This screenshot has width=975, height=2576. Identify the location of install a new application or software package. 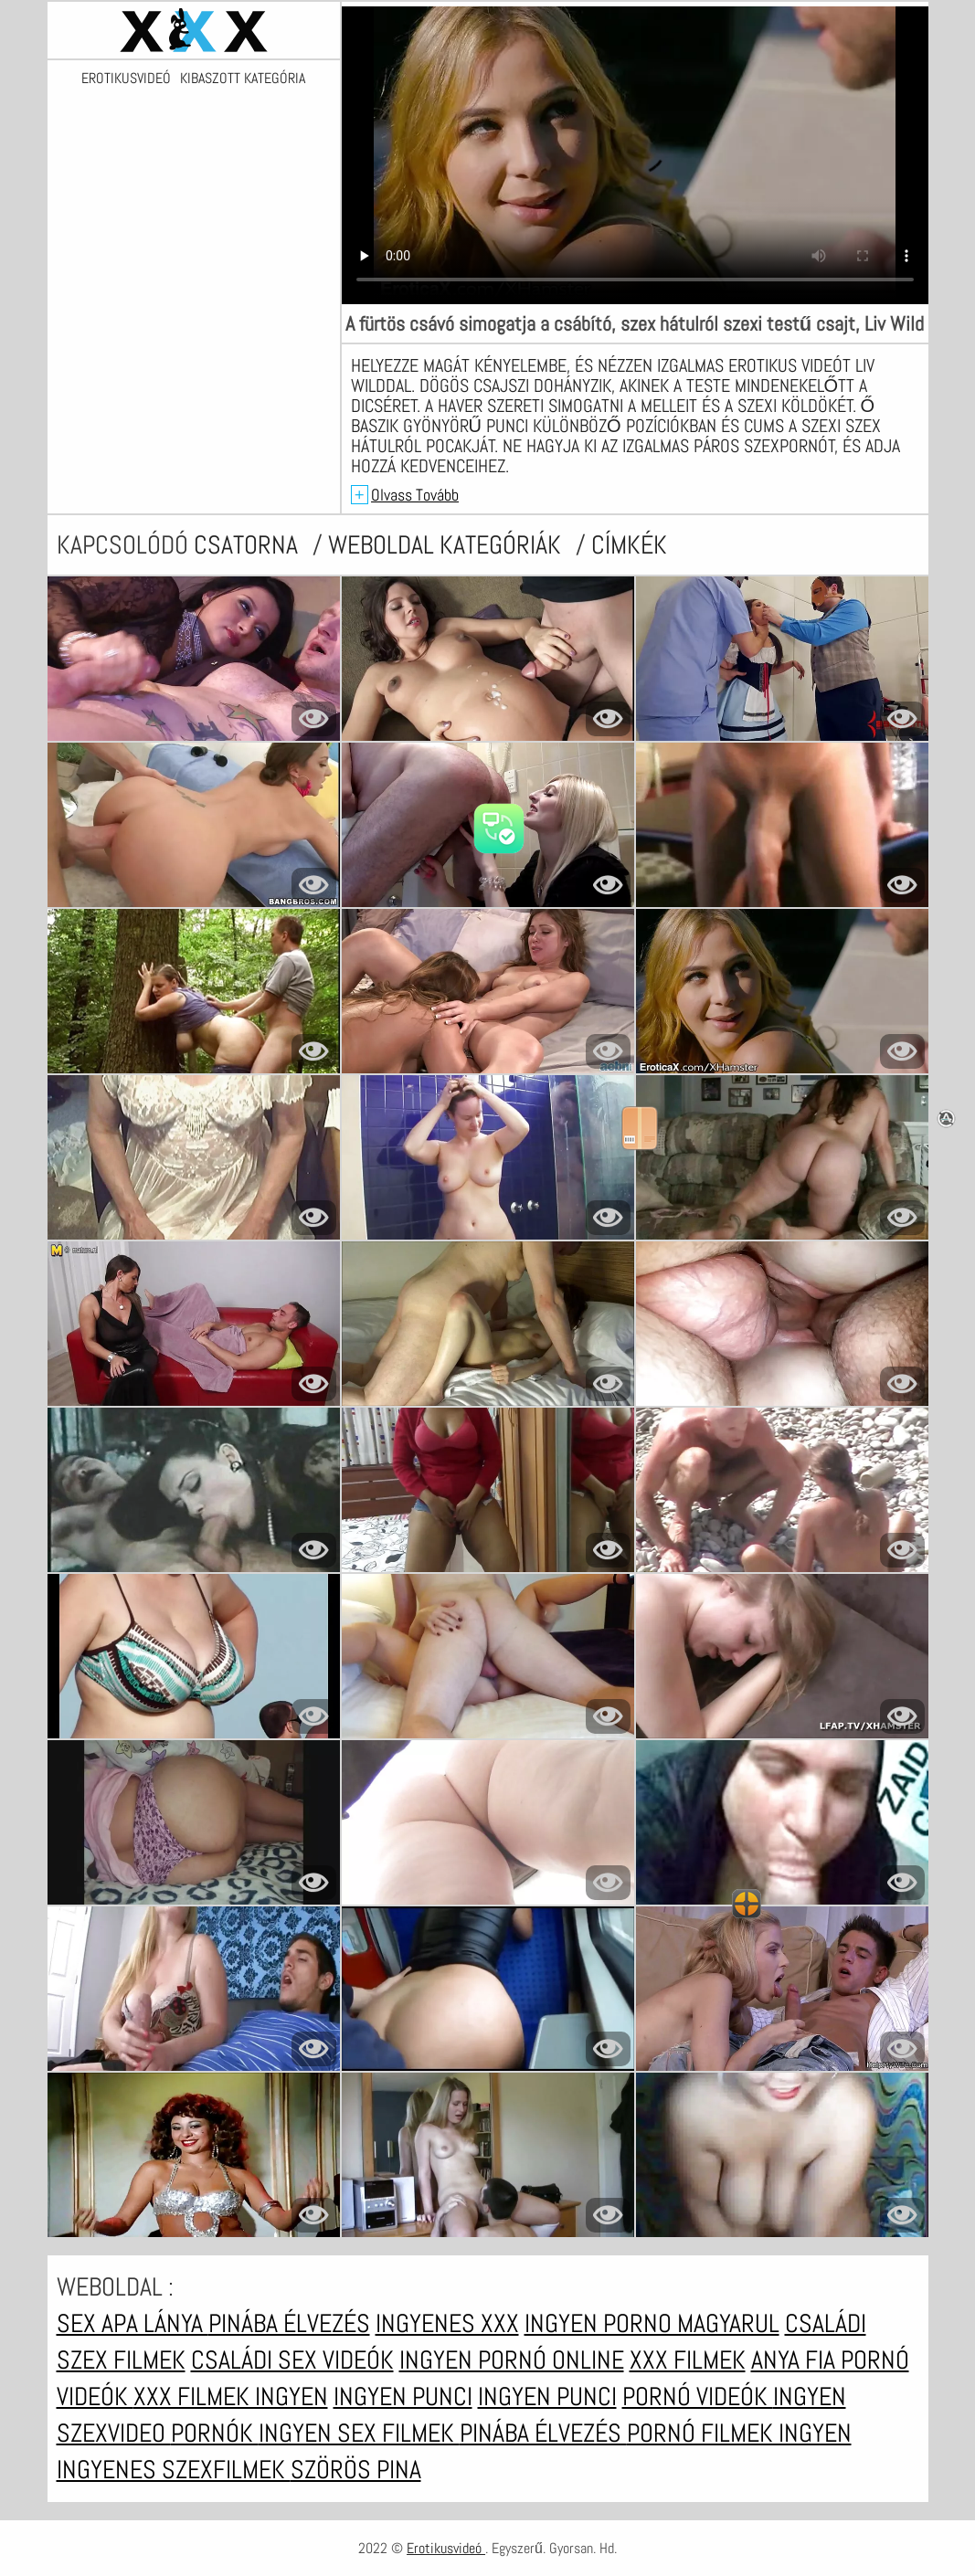
(640, 1128).